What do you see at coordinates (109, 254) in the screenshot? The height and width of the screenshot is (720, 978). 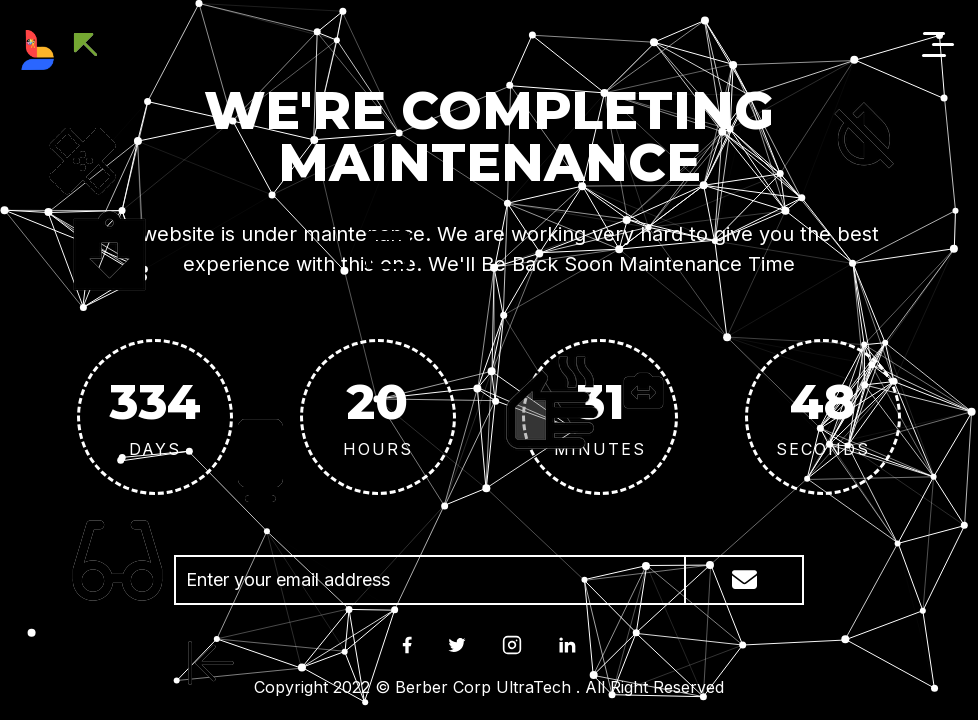 I see `download or receive an assignment` at bounding box center [109, 254].